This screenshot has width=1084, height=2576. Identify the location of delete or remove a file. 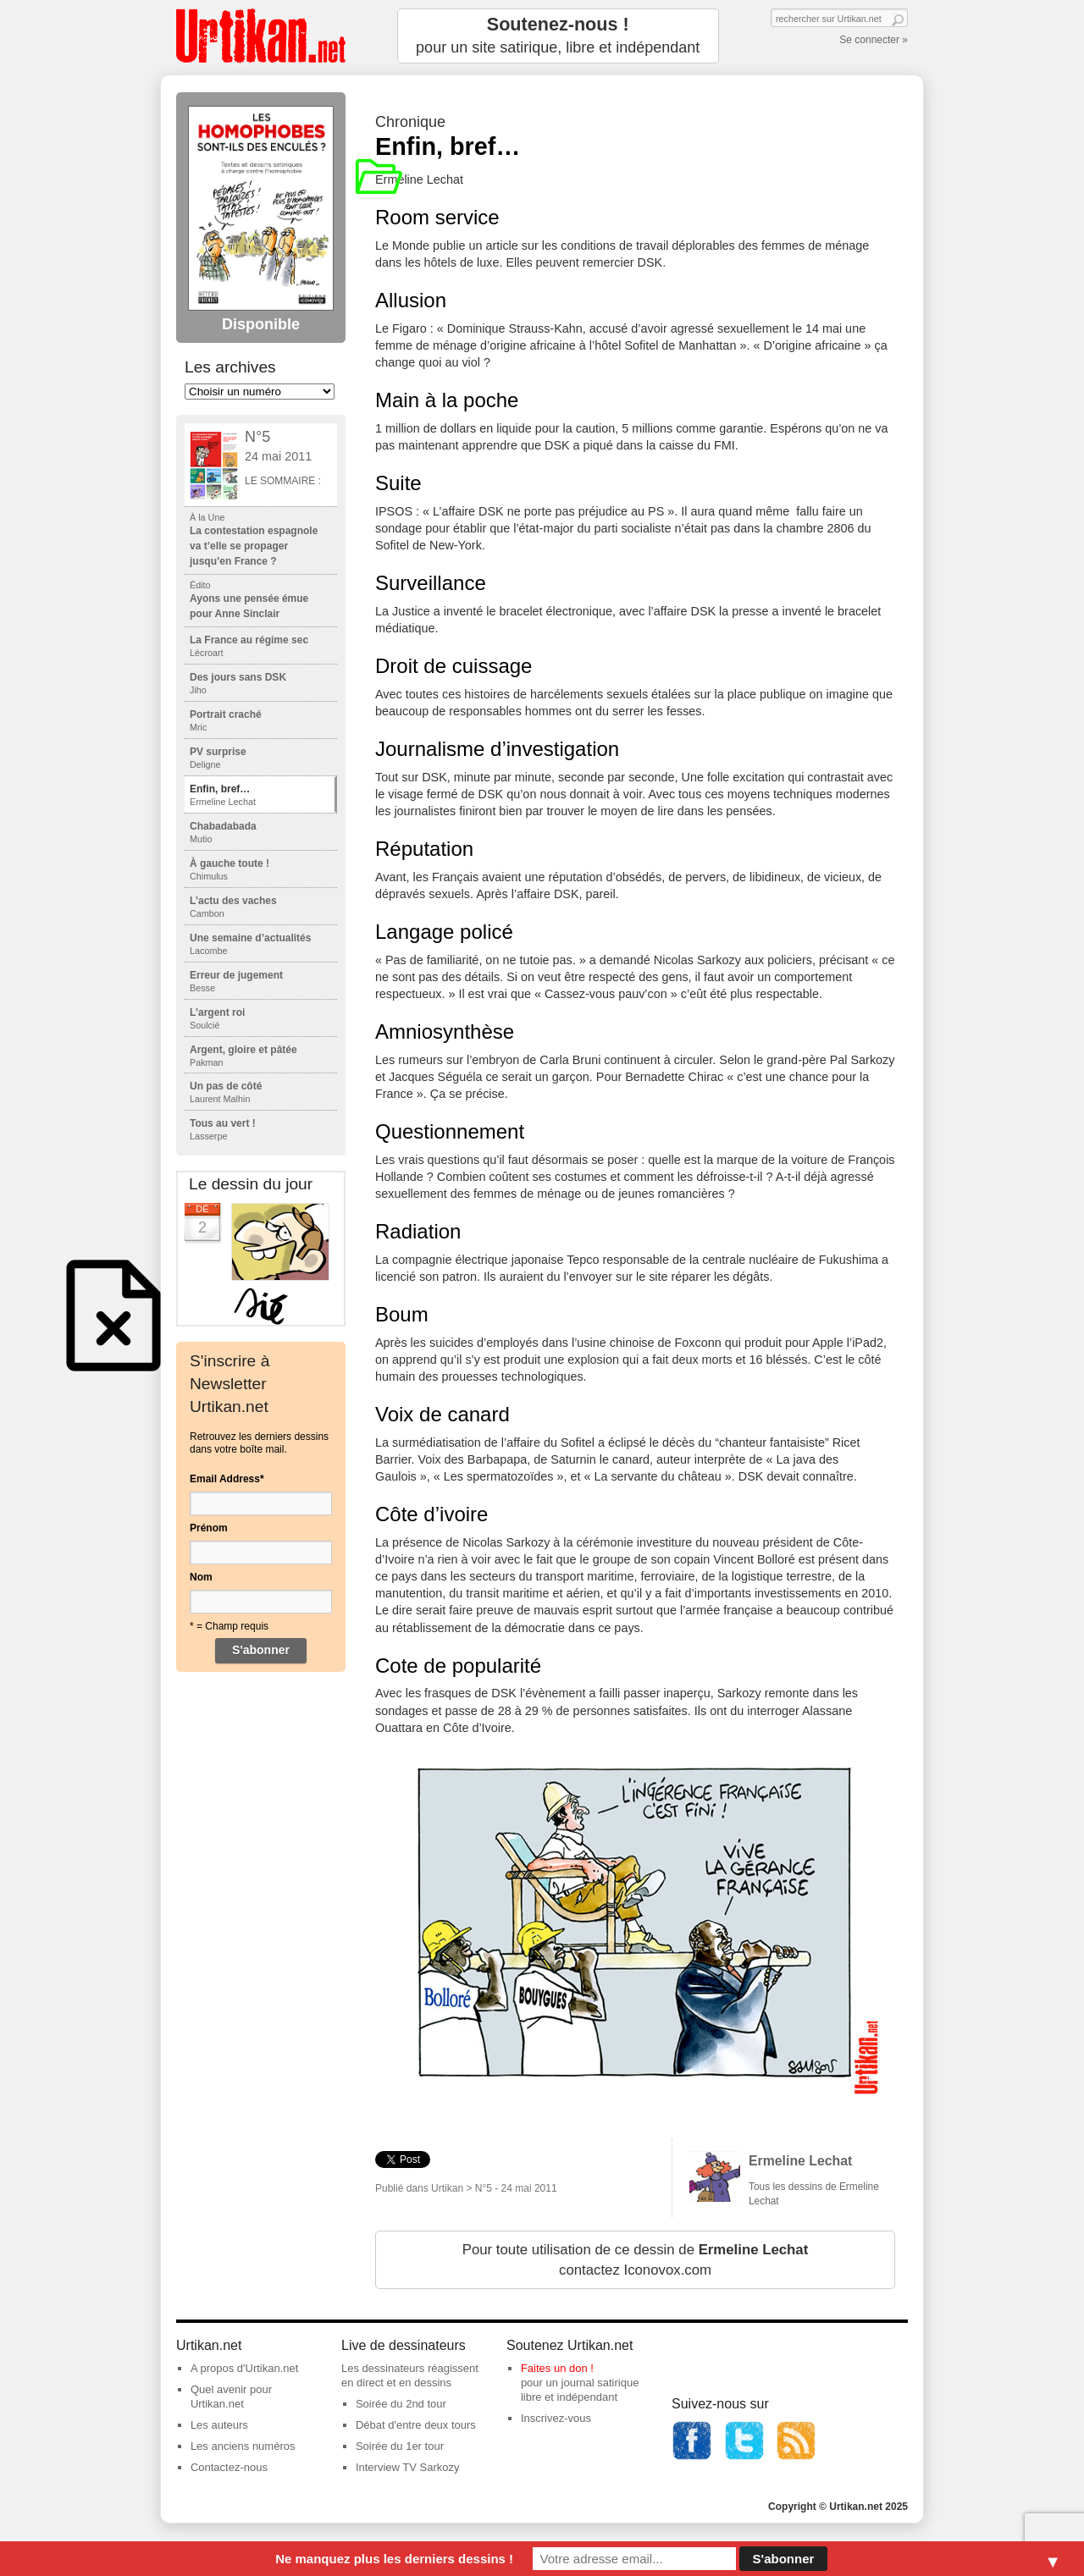
(113, 1316).